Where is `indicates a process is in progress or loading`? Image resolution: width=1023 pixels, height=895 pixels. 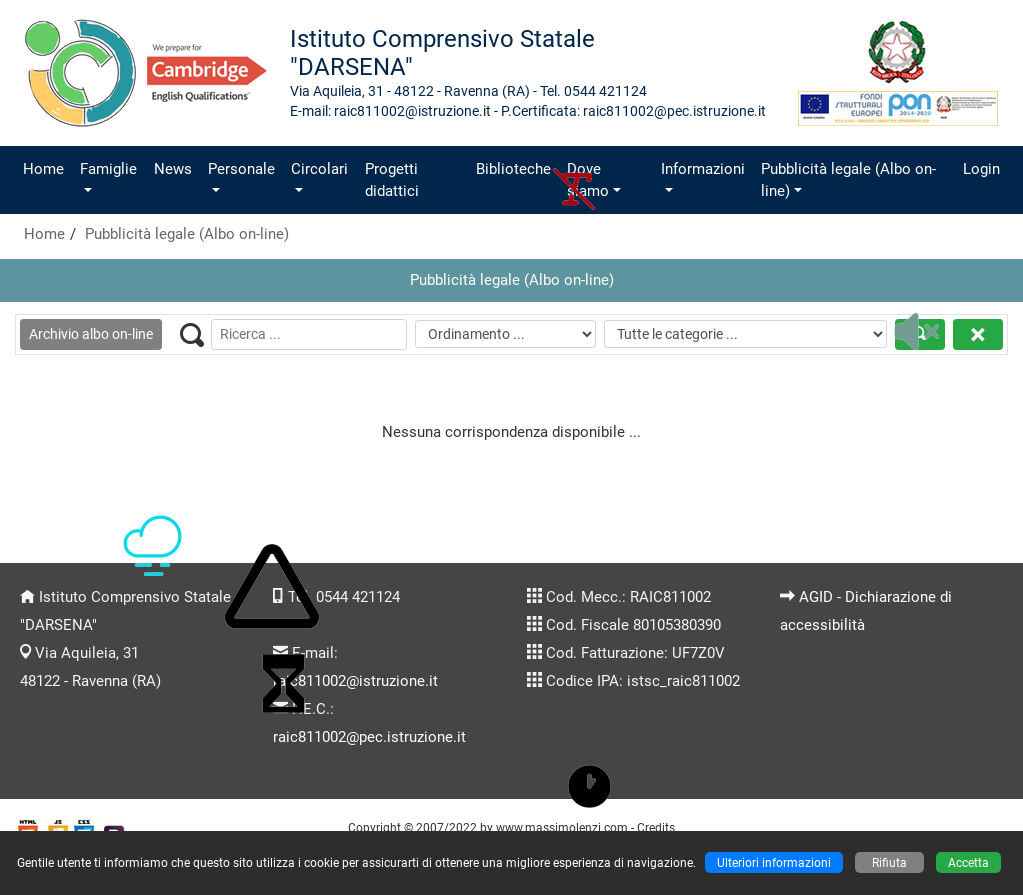
indicates a process is in progress or loading is located at coordinates (283, 683).